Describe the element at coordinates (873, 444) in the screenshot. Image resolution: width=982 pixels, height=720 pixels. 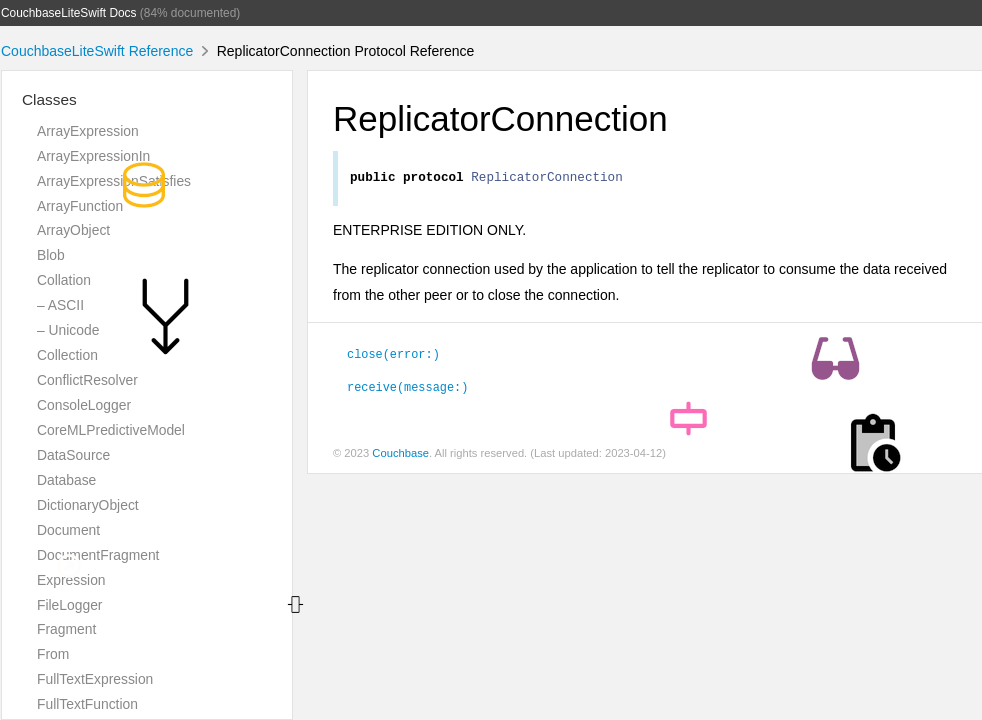
I see `view pending tasks or actions` at that location.